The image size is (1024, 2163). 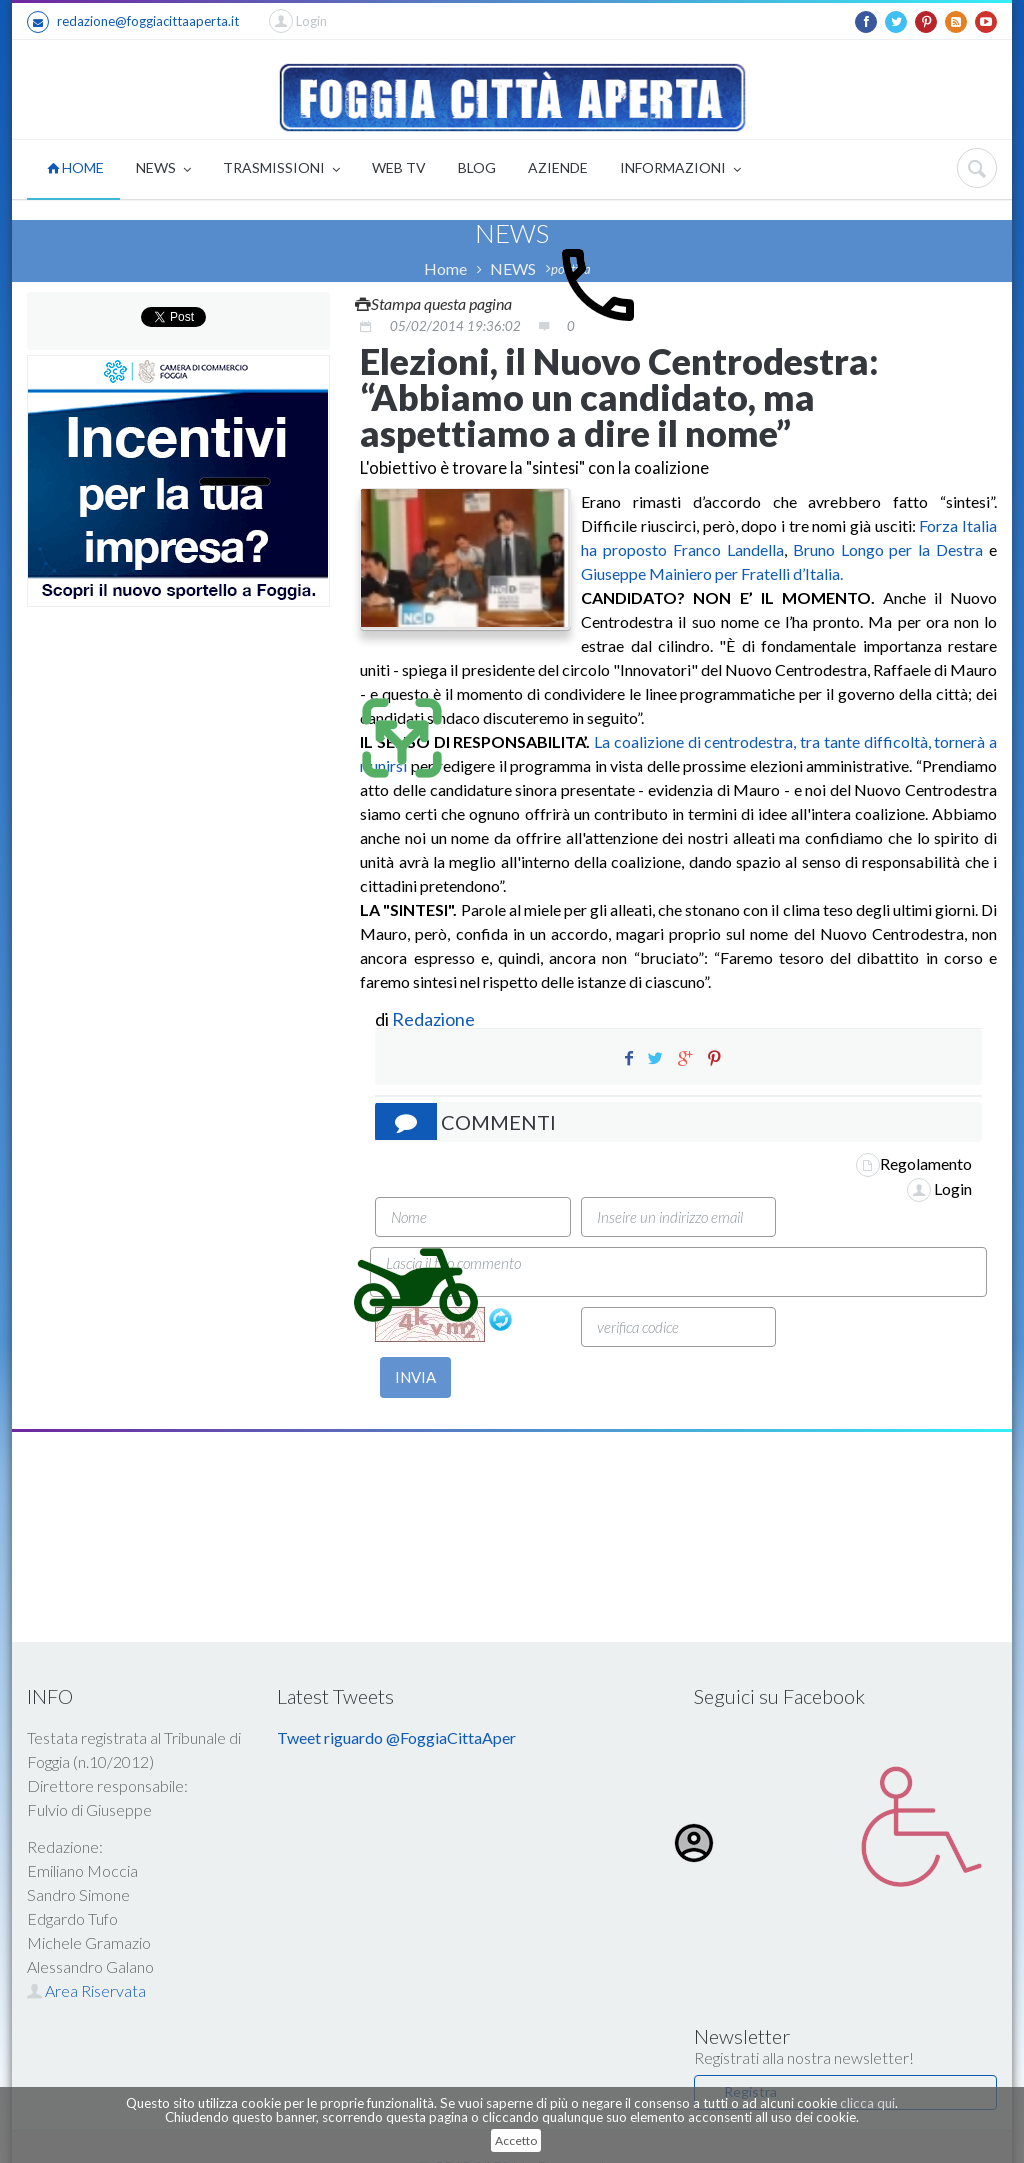 What do you see at coordinates (694, 1843) in the screenshot?
I see `access your account or profile settings` at bounding box center [694, 1843].